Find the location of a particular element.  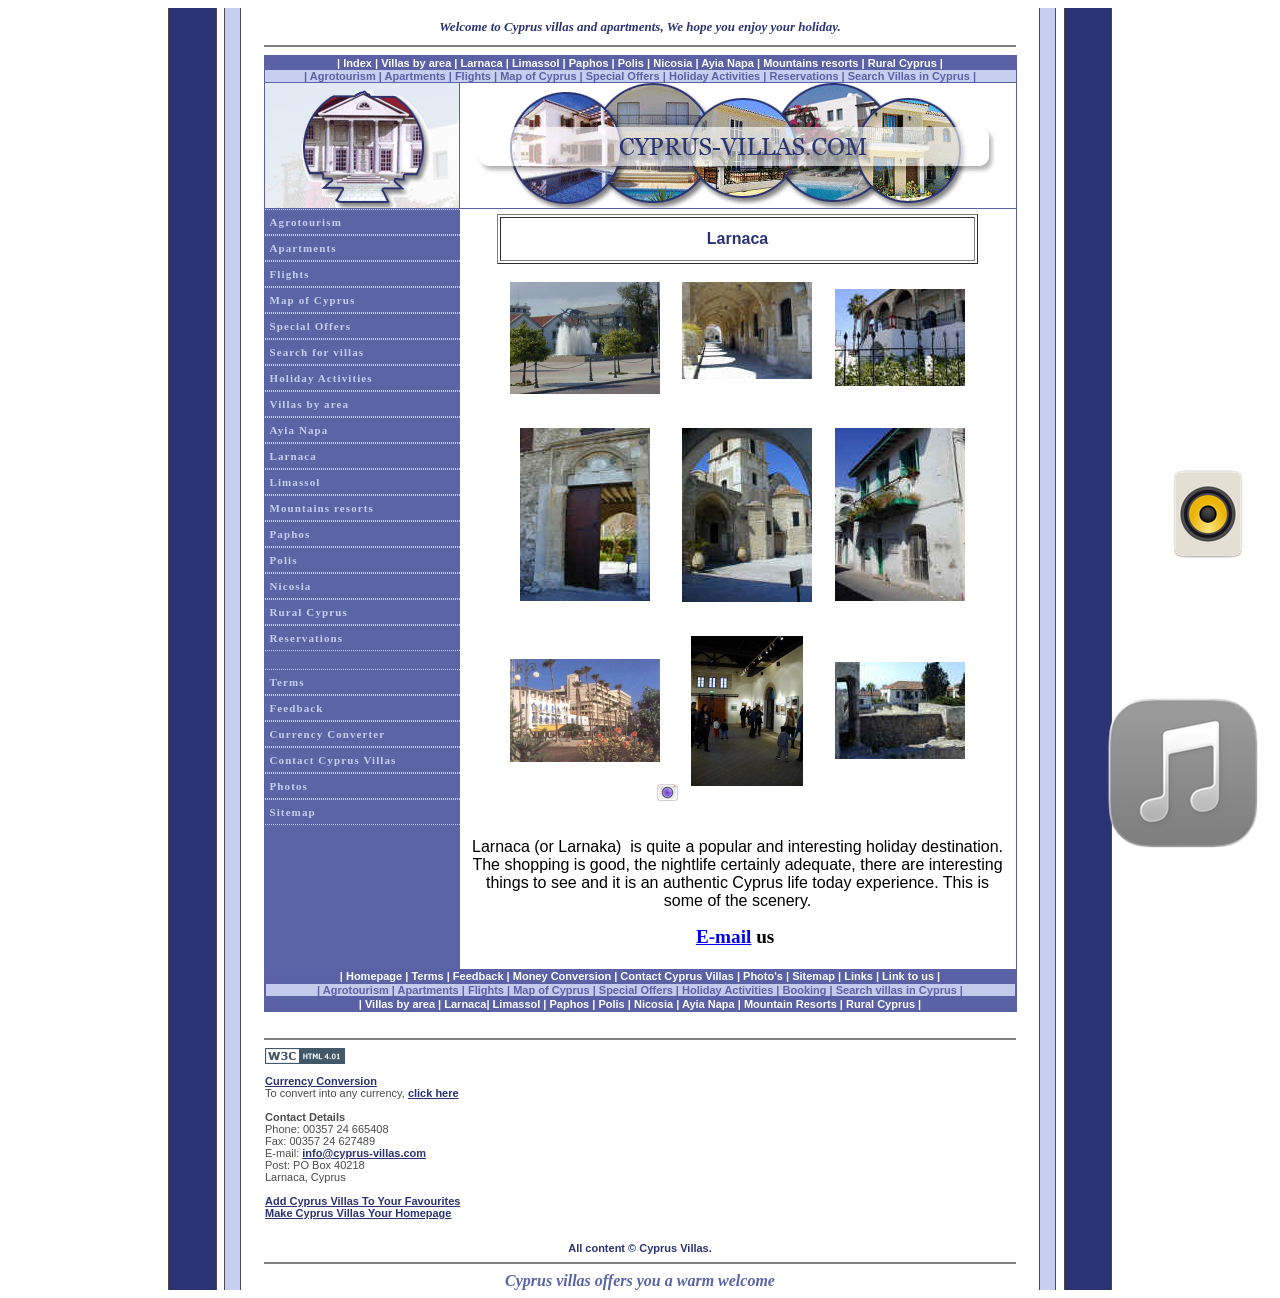

open the Music app is located at coordinates (1183, 773).